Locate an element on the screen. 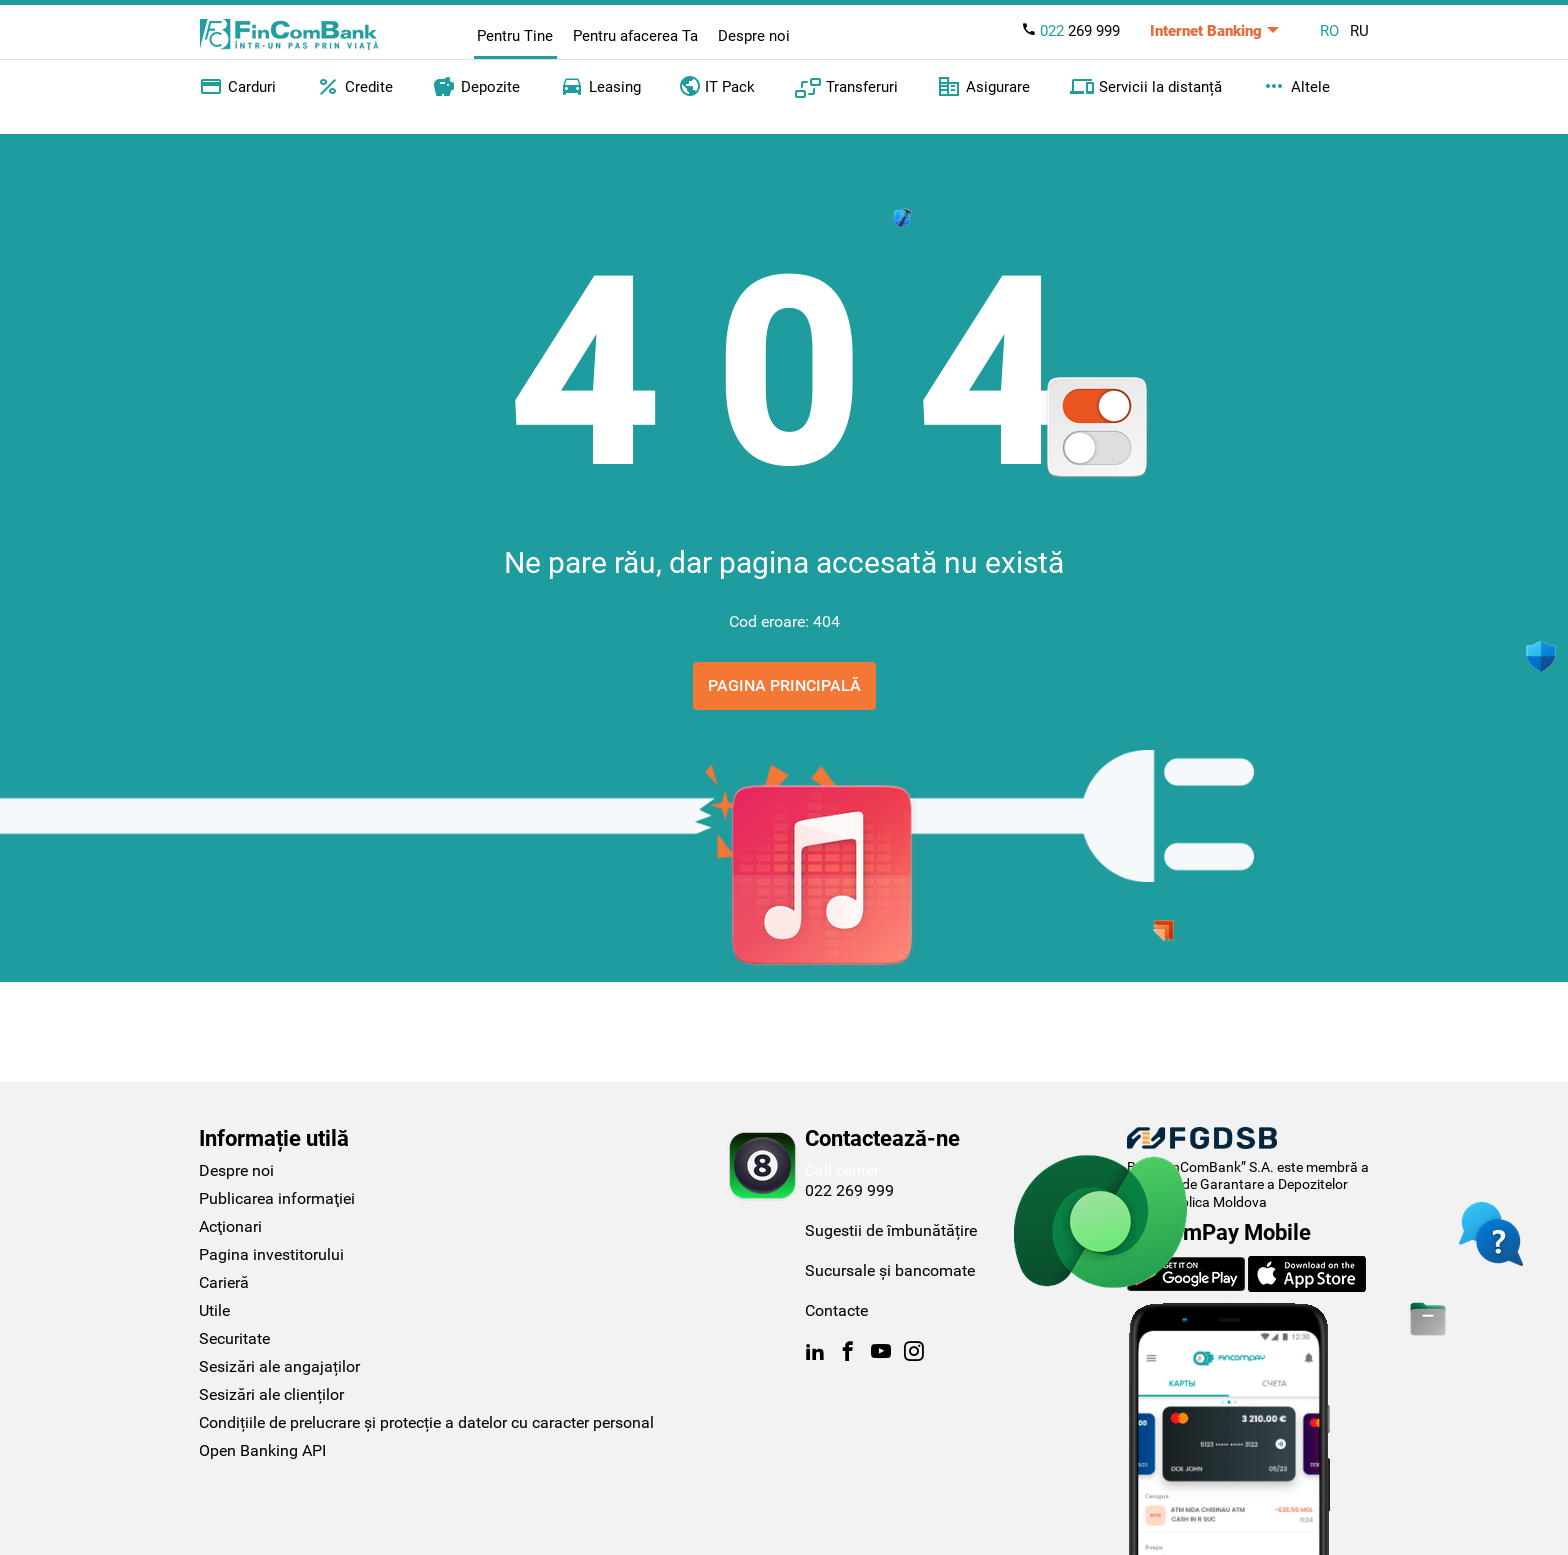  open Microsoft Dataverse app is located at coordinates (1100, 1221).